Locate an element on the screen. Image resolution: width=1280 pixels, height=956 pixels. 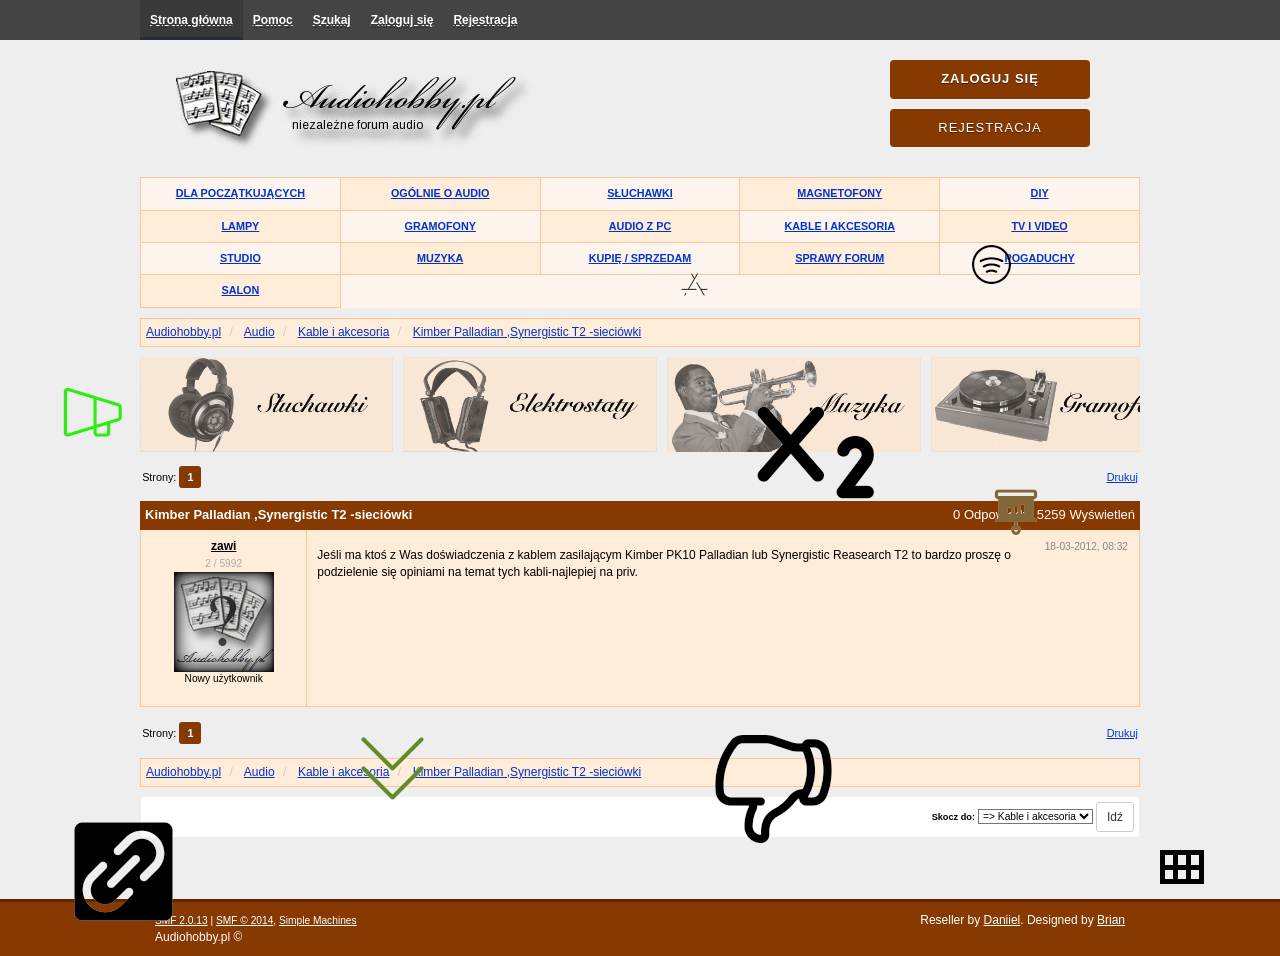
expand to show more content below is located at coordinates (392, 765).